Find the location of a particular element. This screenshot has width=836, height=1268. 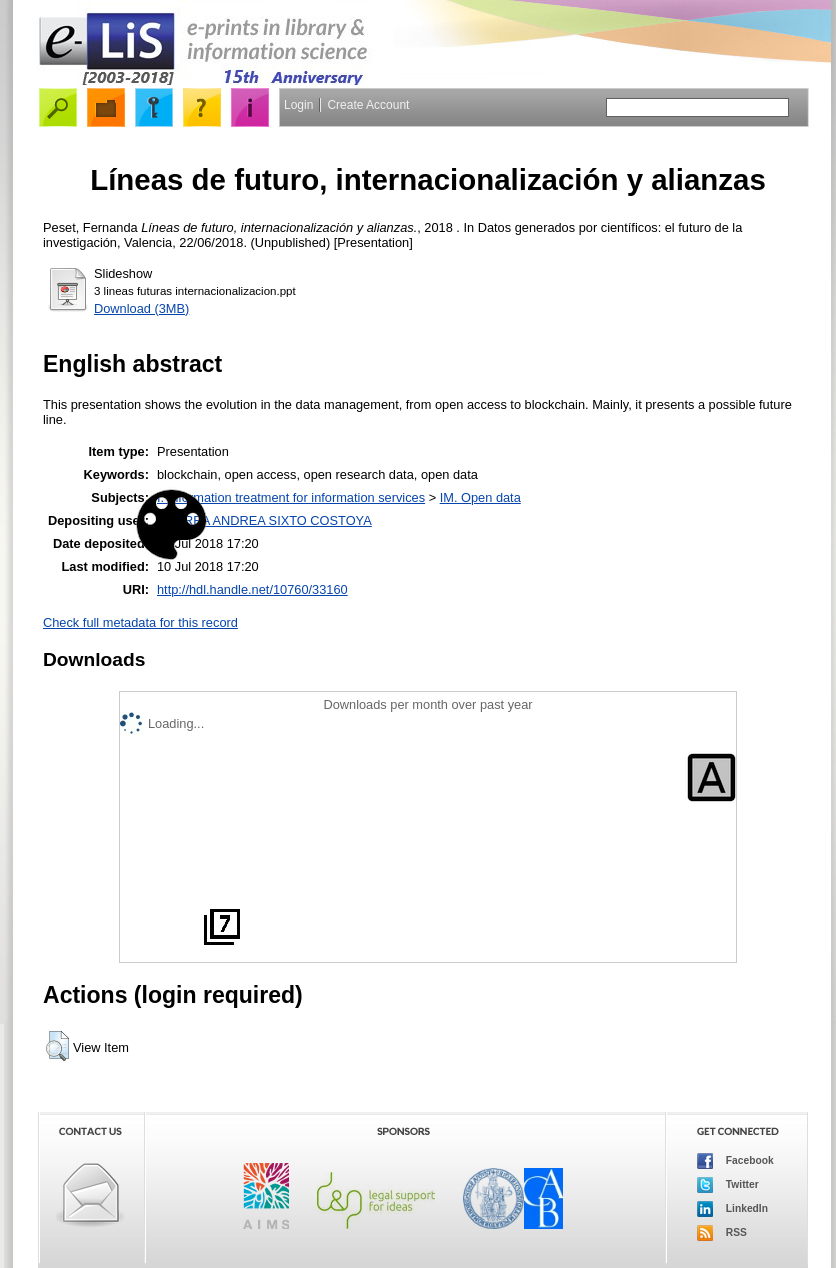

access color or theme customization options is located at coordinates (171, 524).